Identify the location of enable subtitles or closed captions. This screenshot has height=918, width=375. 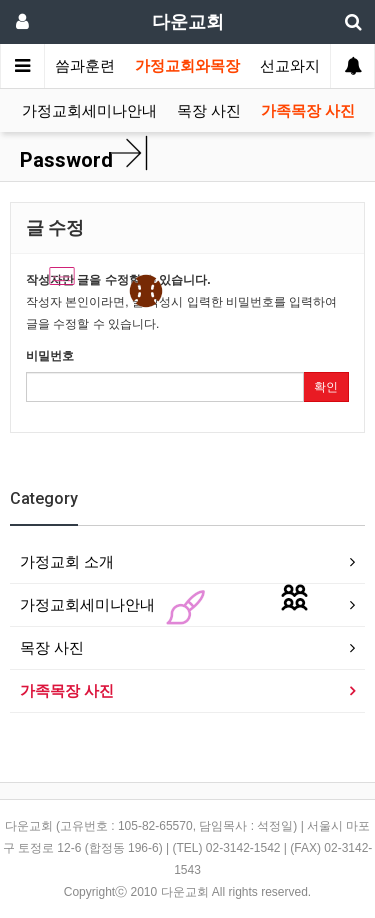
(62, 276).